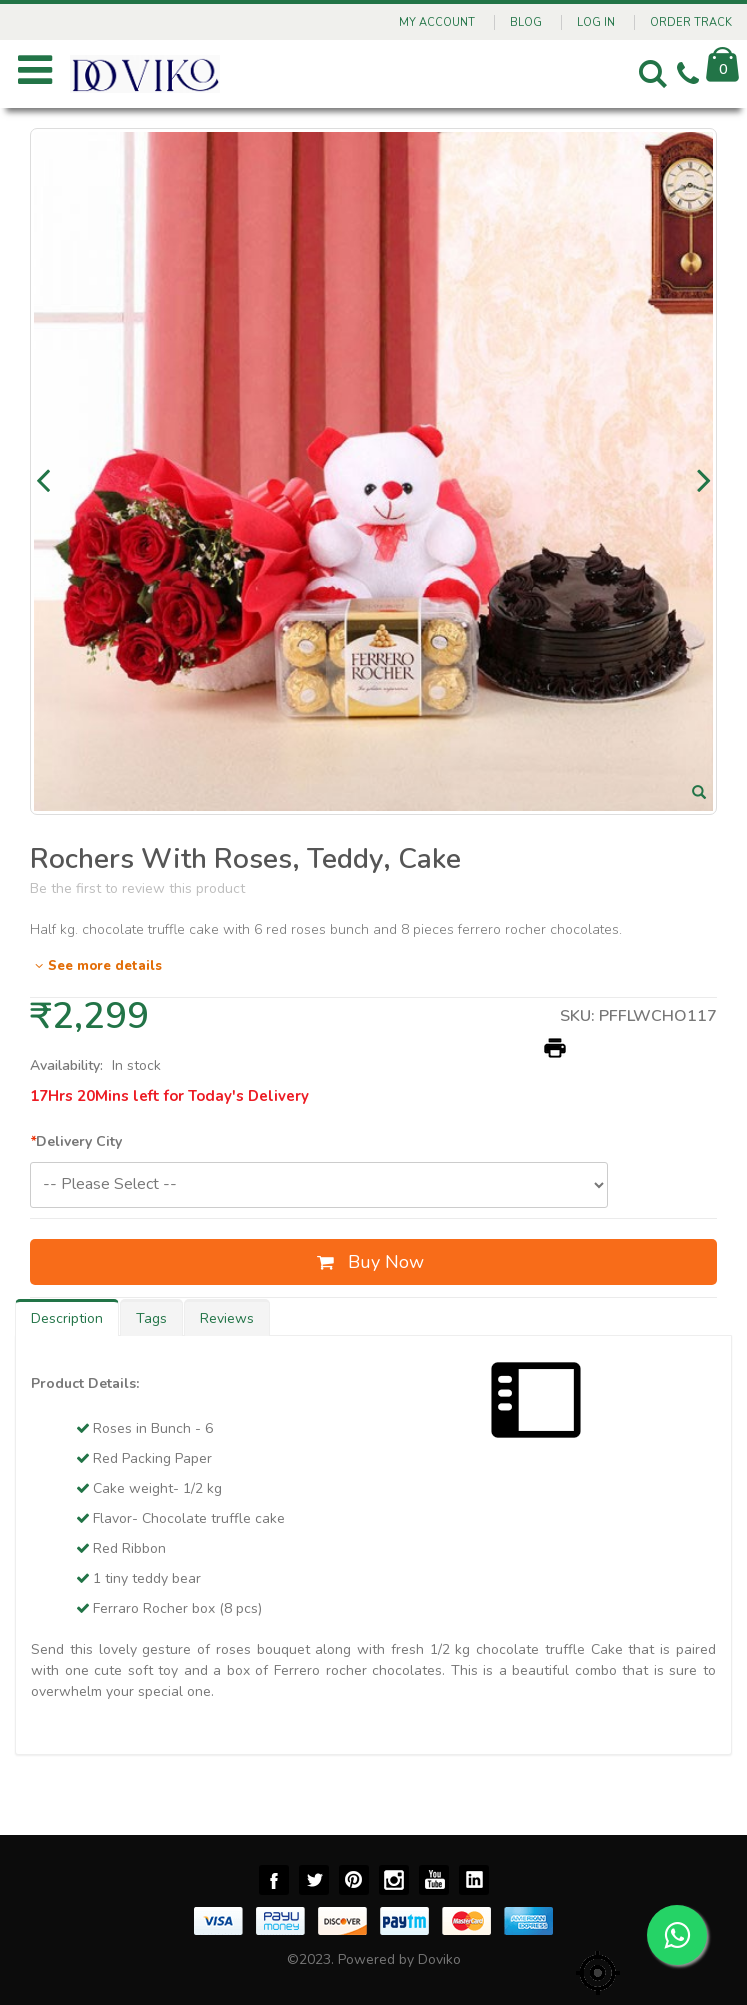 Image resolution: width=747 pixels, height=2005 pixels. Describe the element at coordinates (555, 1048) in the screenshot. I see `print current document or page` at that location.